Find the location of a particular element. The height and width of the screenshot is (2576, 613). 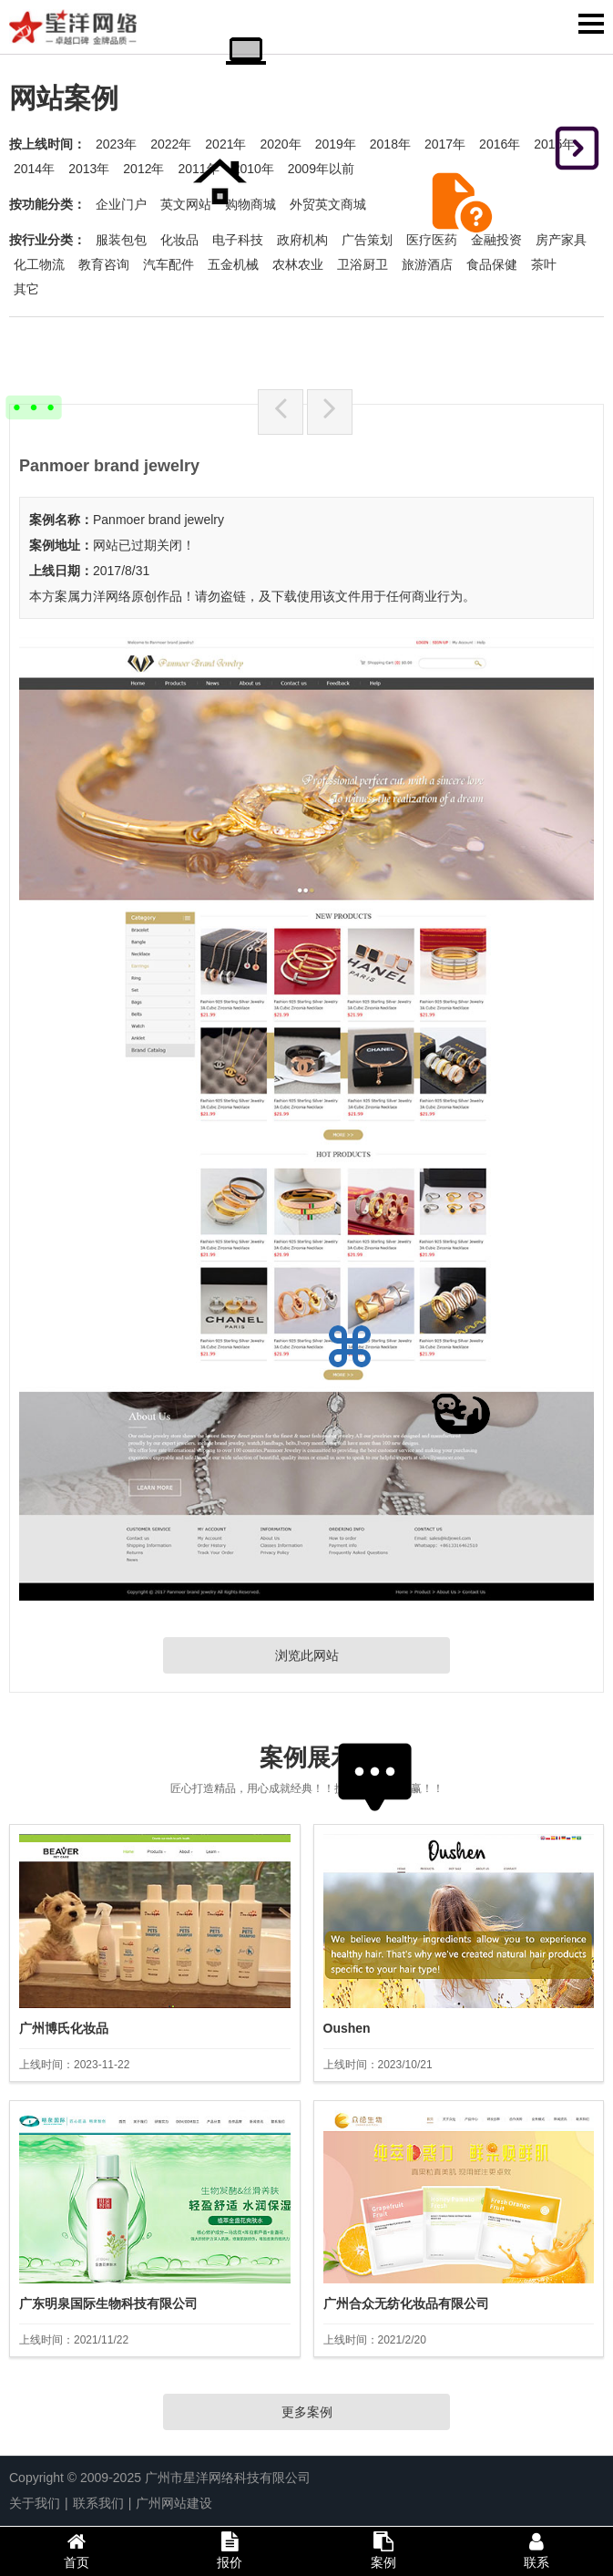

access desktop or computer settings is located at coordinates (246, 51).